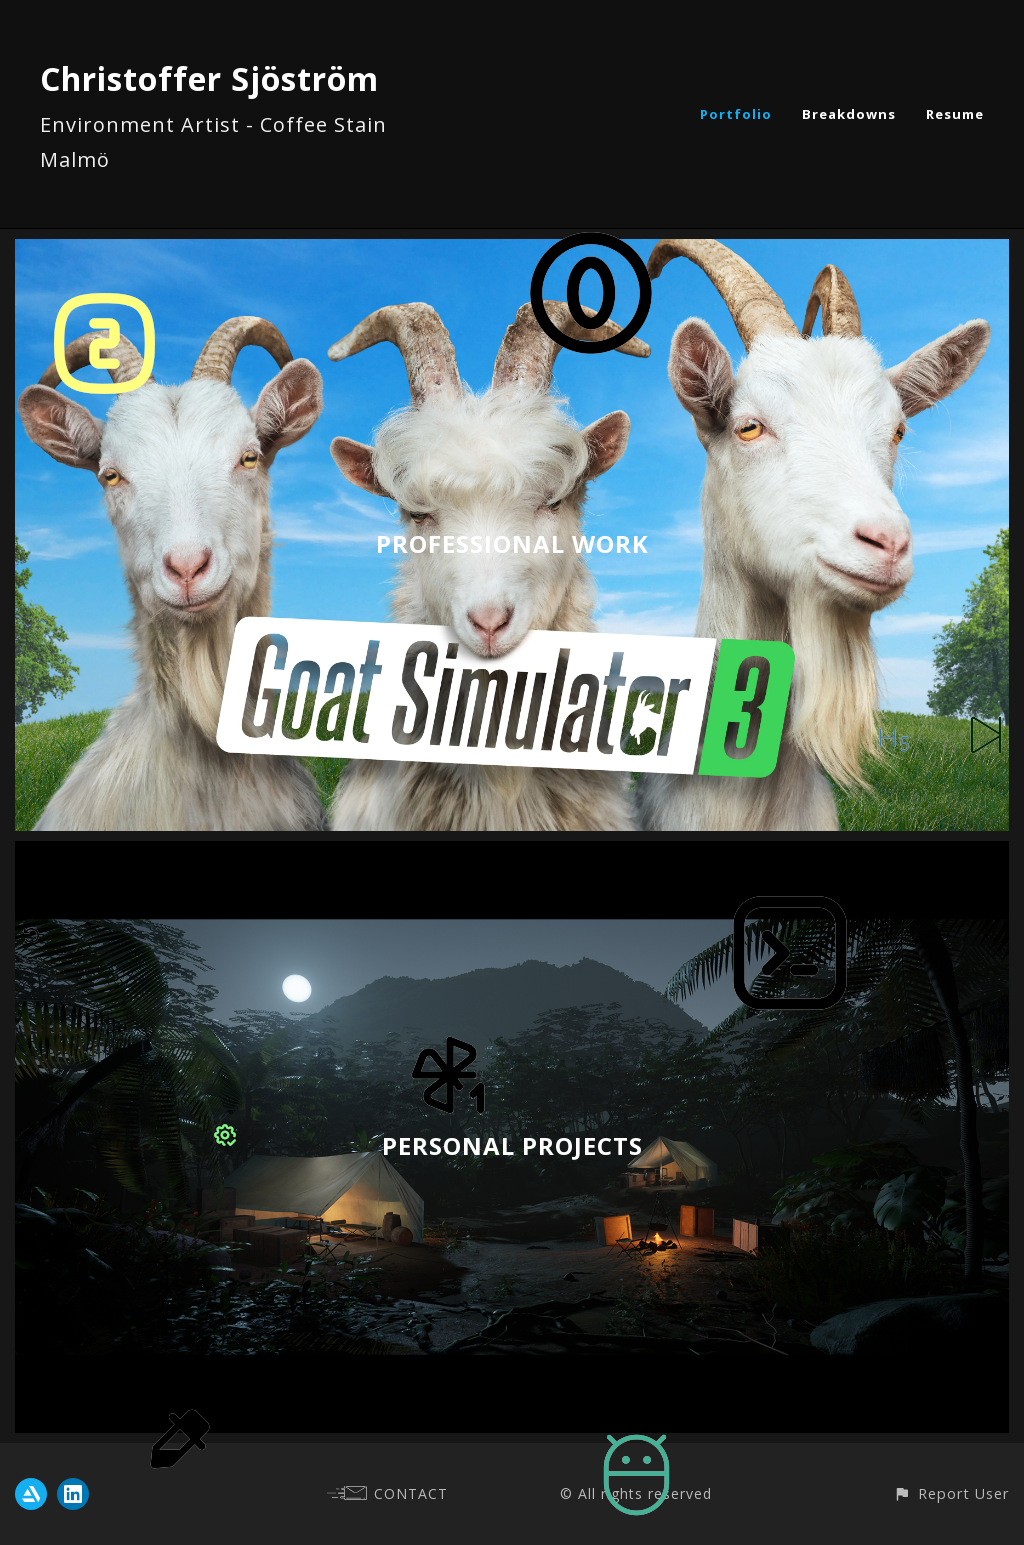 The width and height of the screenshot is (1024, 1545). Describe the element at coordinates (790, 953) in the screenshot. I see `tabler icons brand logo` at that location.